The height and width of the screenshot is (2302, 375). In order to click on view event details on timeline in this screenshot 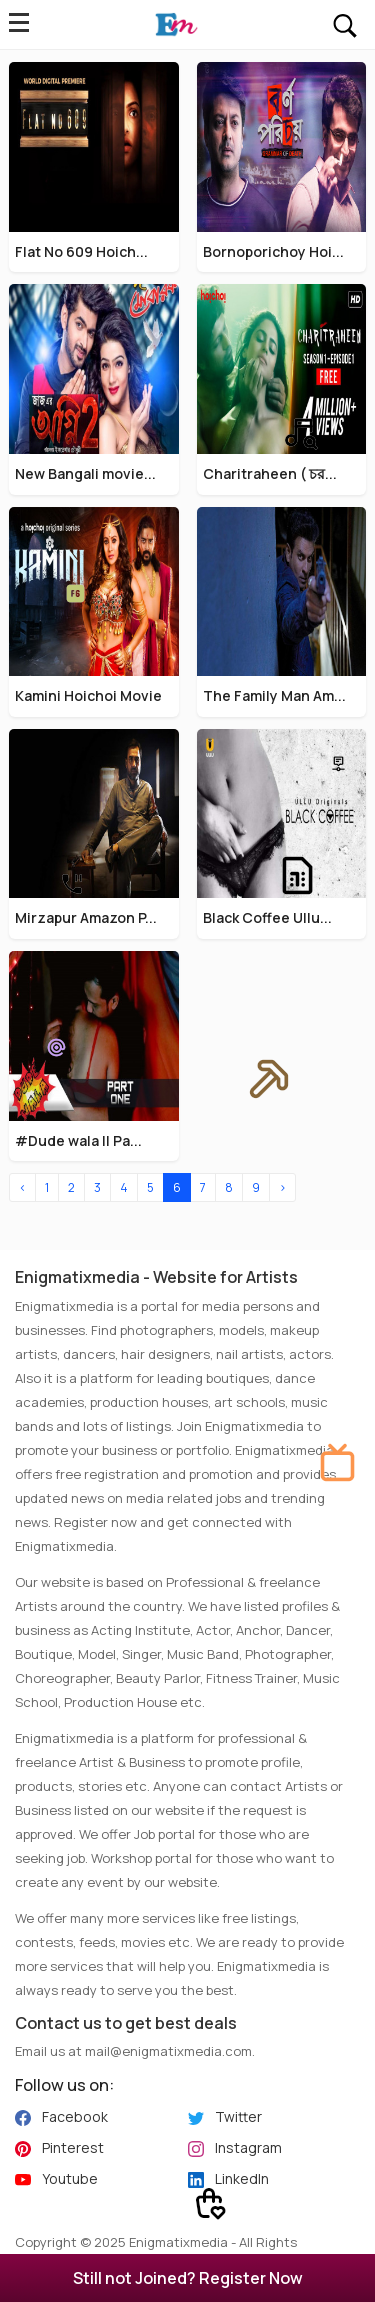, I will do `click(338, 763)`.